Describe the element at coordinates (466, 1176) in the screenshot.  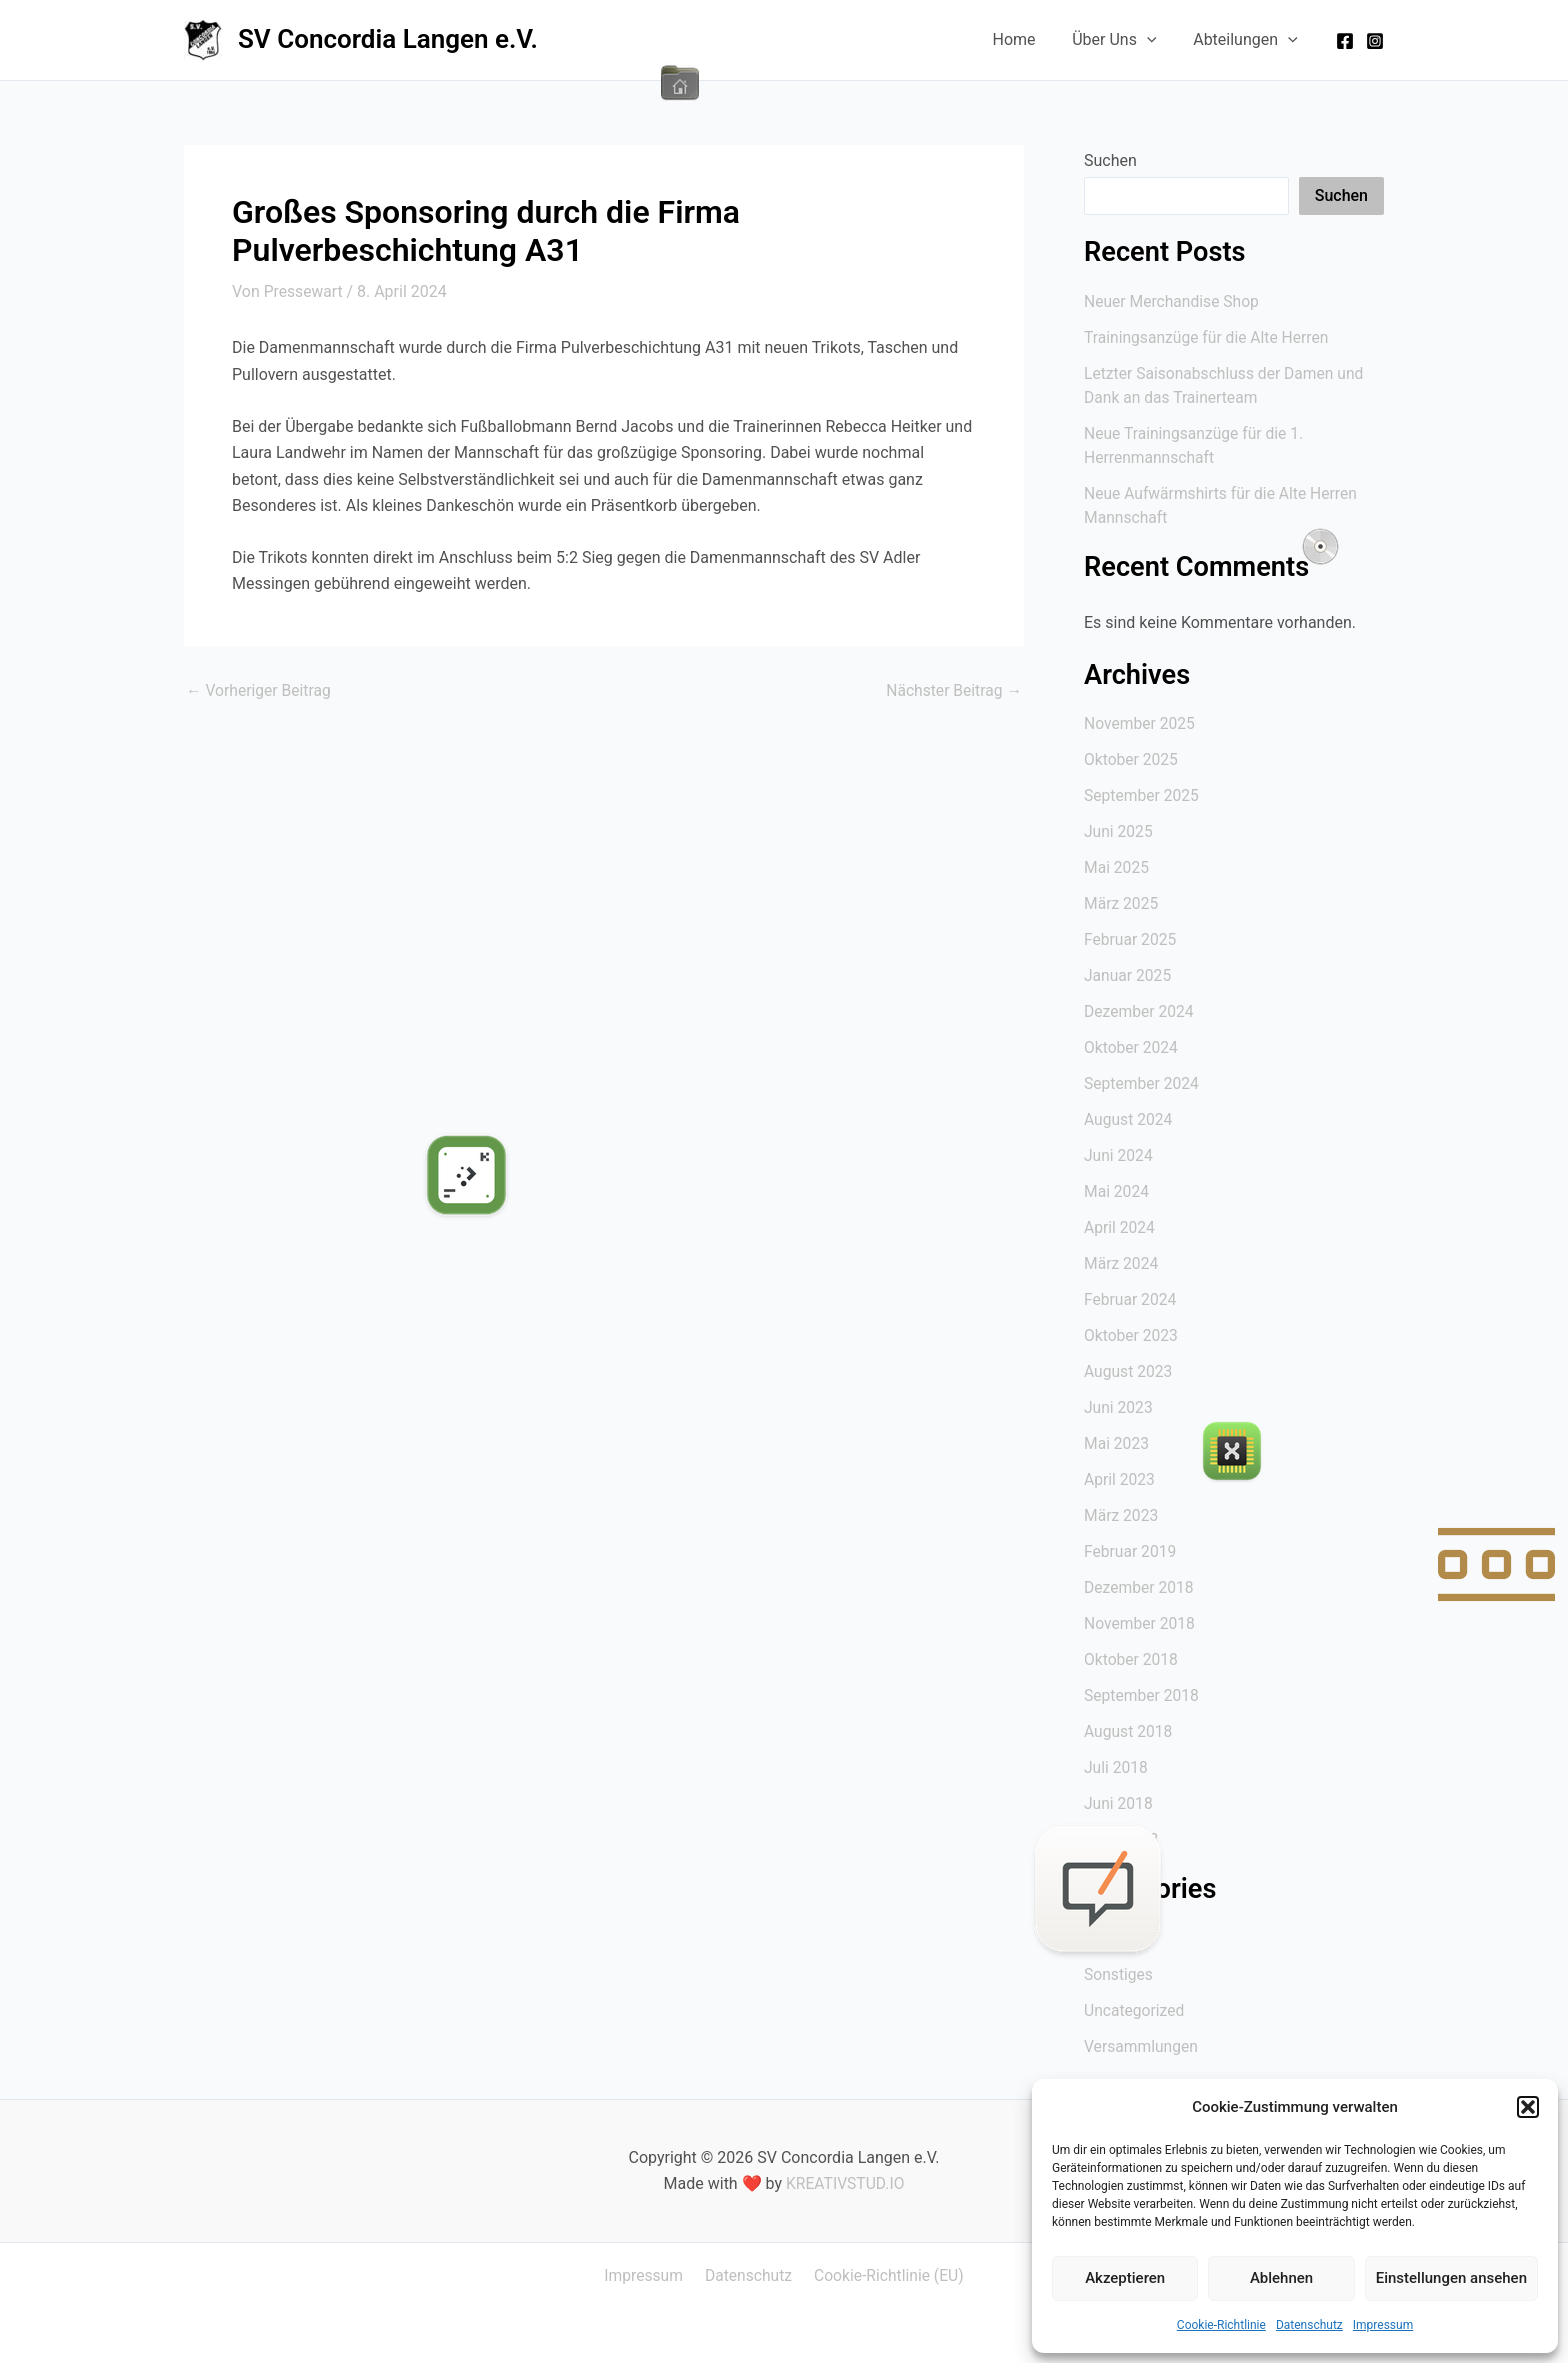
I see `access CPU and processor settings` at that location.